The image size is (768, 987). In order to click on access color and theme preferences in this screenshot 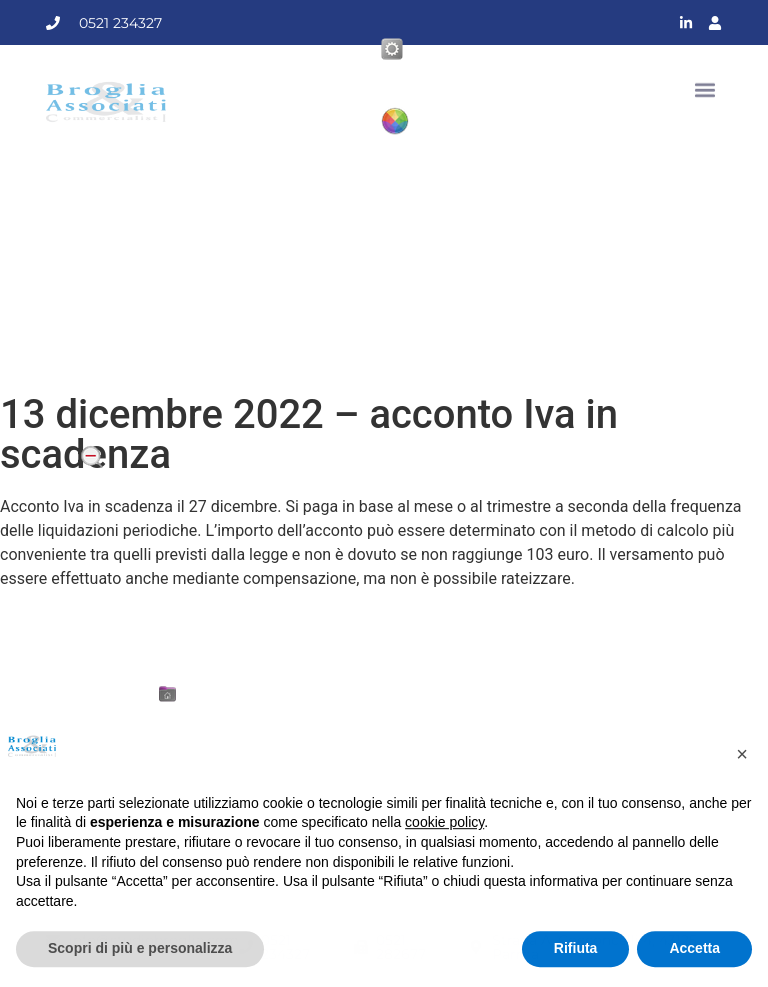, I will do `click(395, 121)`.